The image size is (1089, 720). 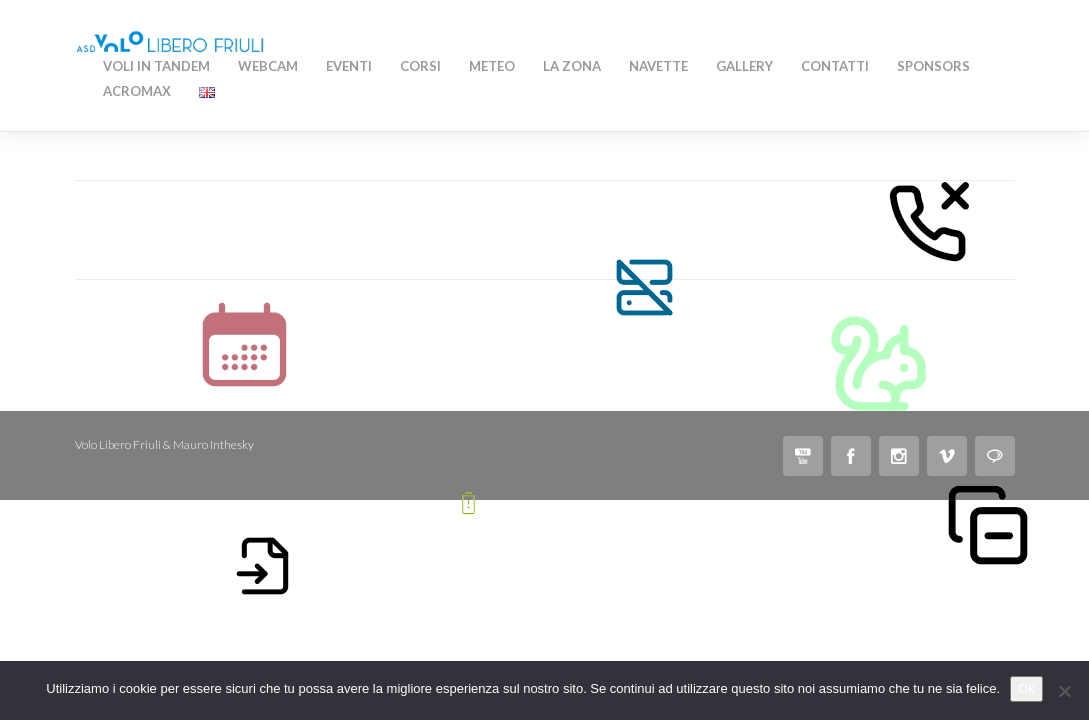 What do you see at coordinates (265, 566) in the screenshot?
I see `import a file into the application` at bounding box center [265, 566].